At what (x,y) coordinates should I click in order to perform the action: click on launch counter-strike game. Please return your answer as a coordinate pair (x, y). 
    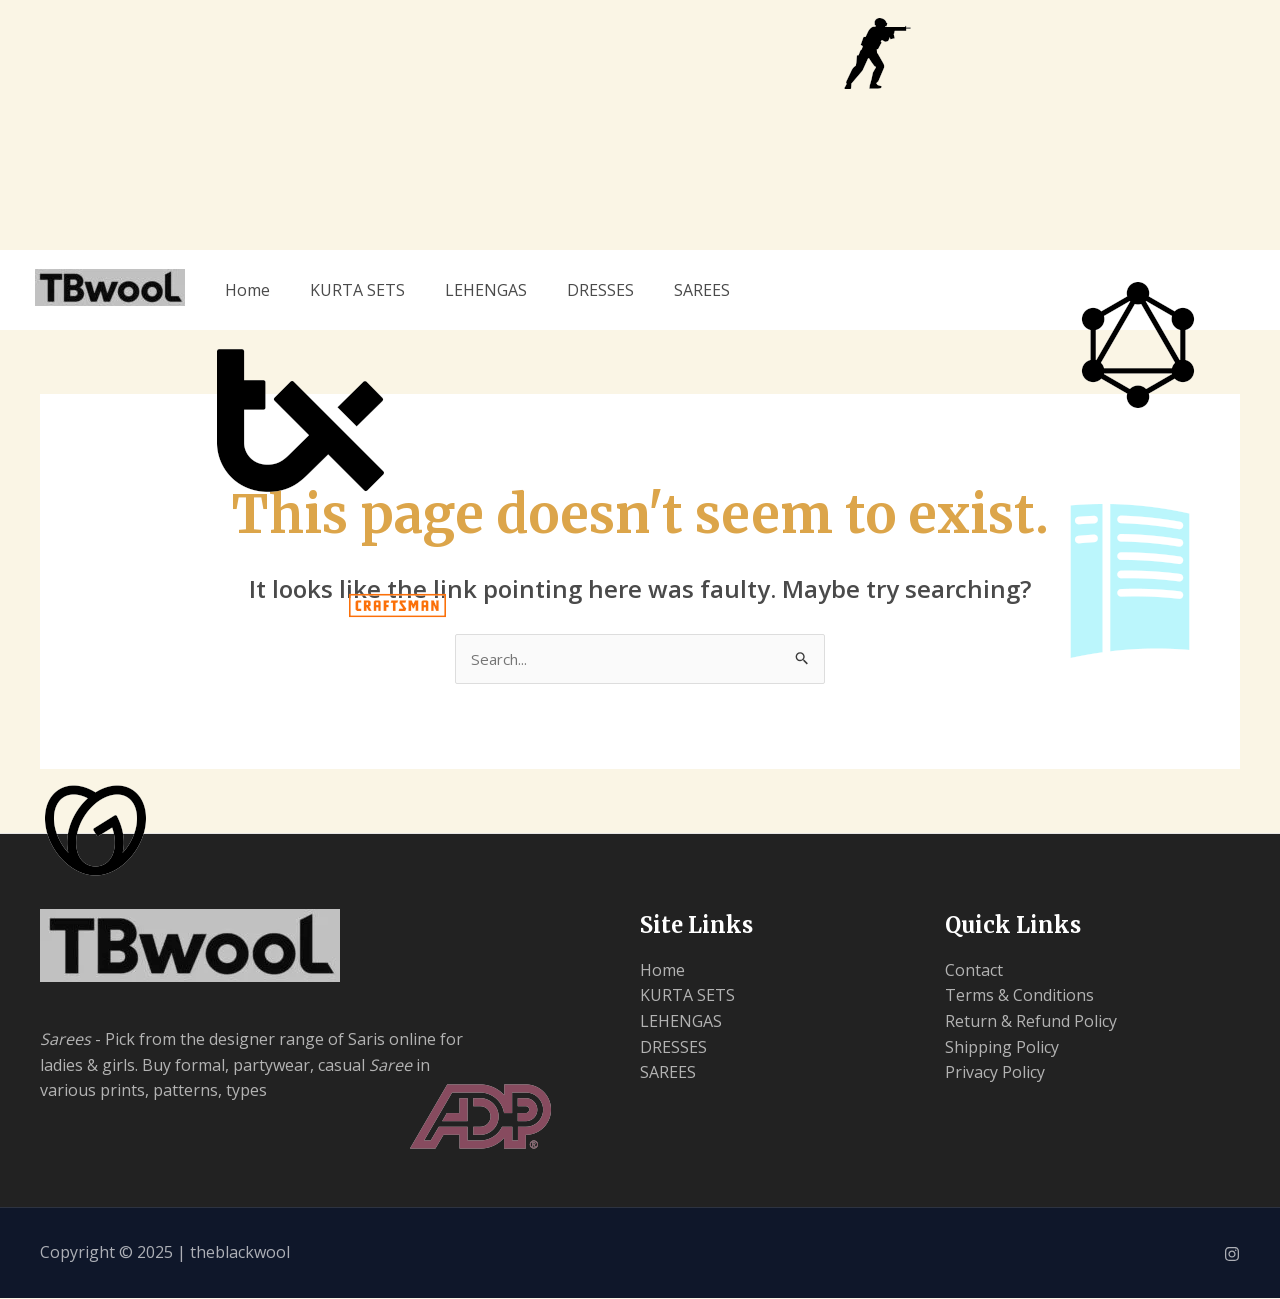
    Looking at the image, I should click on (877, 53).